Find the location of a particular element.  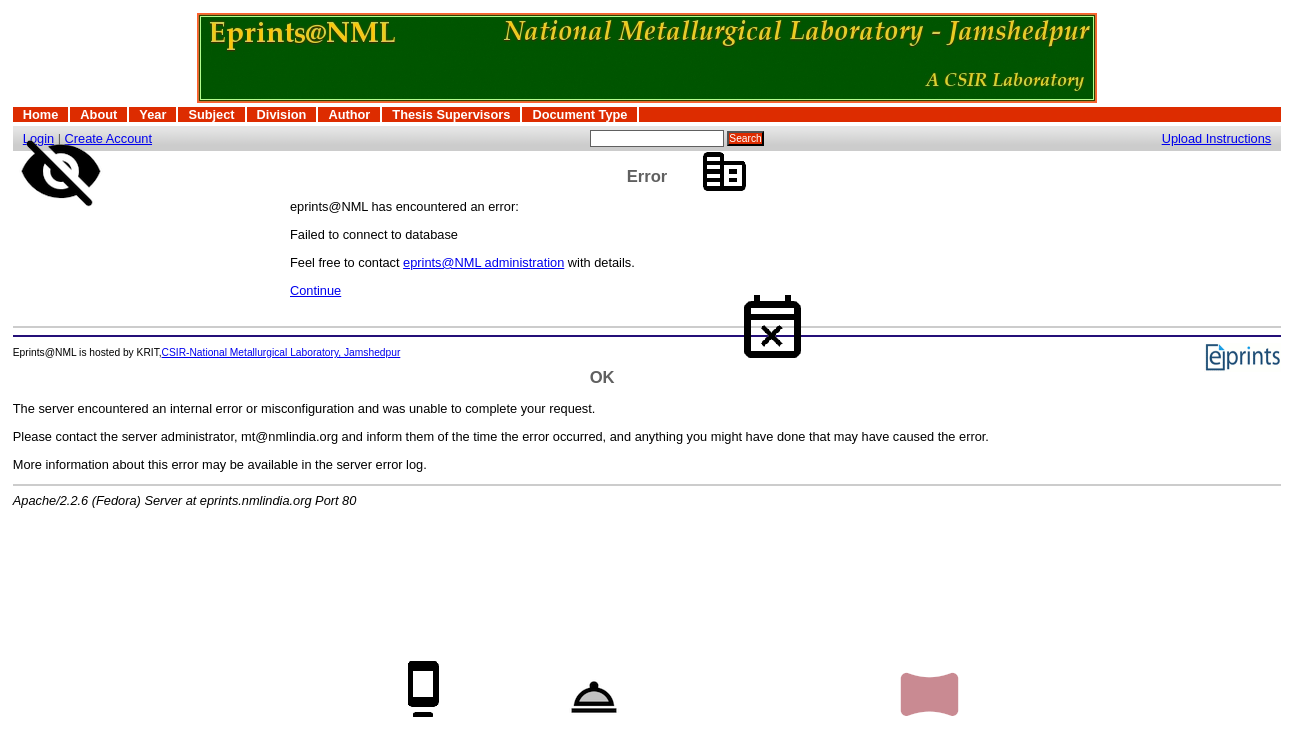

dock your device to a charging station is located at coordinates (423, 689).